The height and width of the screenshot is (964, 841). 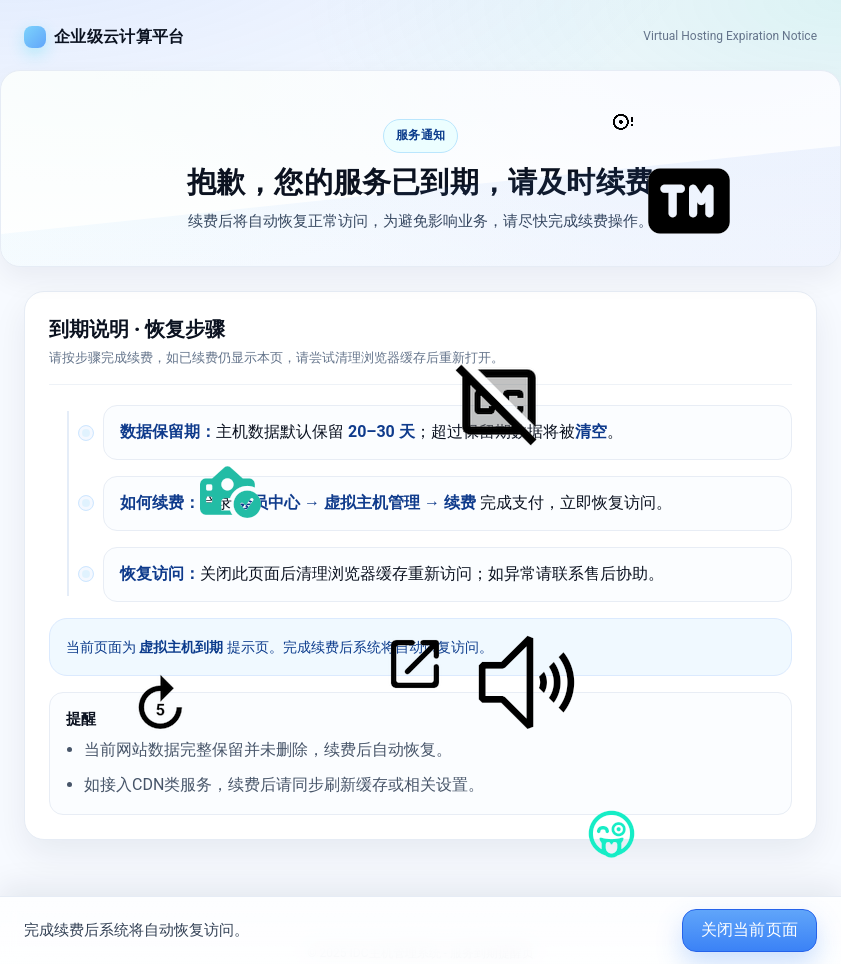 I want to click on skip forward 5 seconds in media playback, so click(x=160, y=704).